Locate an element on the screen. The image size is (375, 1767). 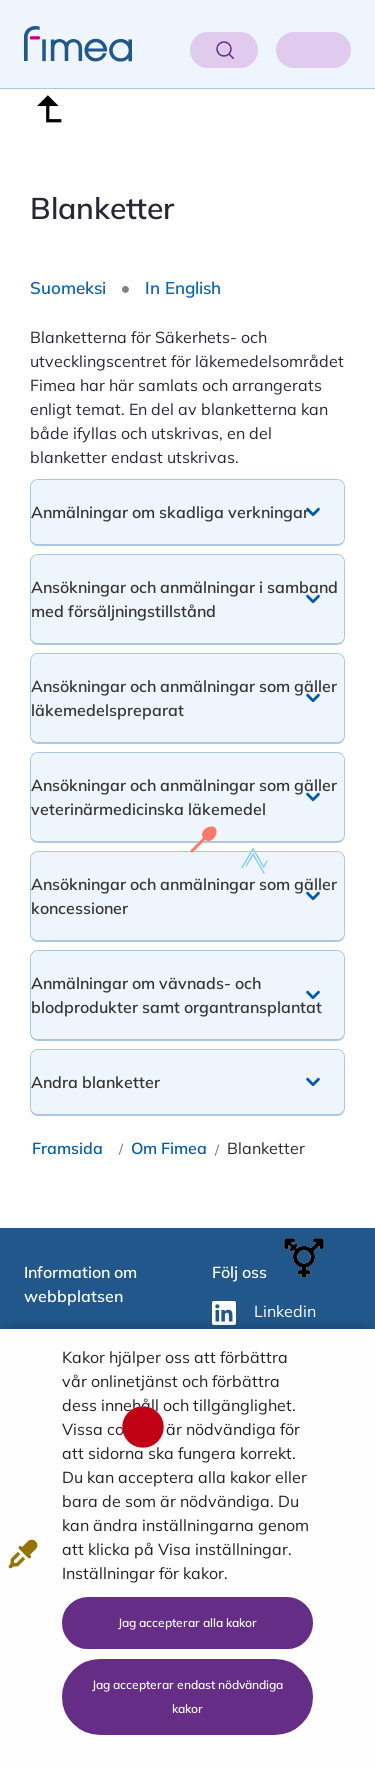
pick a color from the canvas is located at coordinates (23, 1554).